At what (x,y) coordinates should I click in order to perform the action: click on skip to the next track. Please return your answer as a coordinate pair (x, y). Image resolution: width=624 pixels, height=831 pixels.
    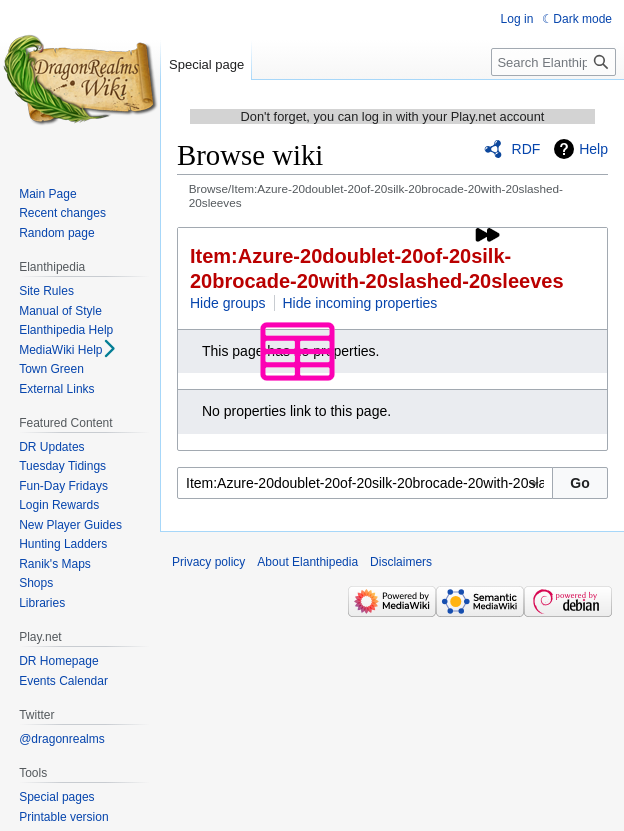
    Looking at the image, I should click on (487, 234).